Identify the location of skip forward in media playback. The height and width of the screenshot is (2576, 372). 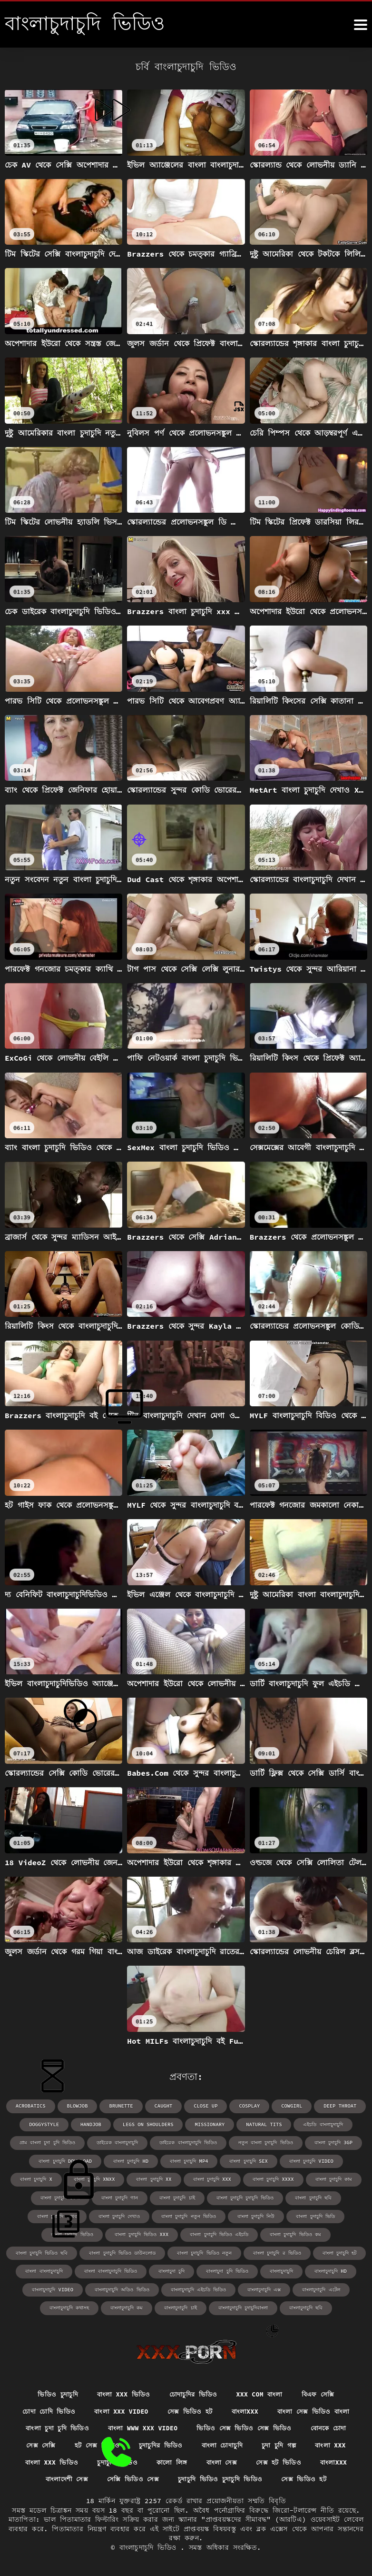
(110, 110).